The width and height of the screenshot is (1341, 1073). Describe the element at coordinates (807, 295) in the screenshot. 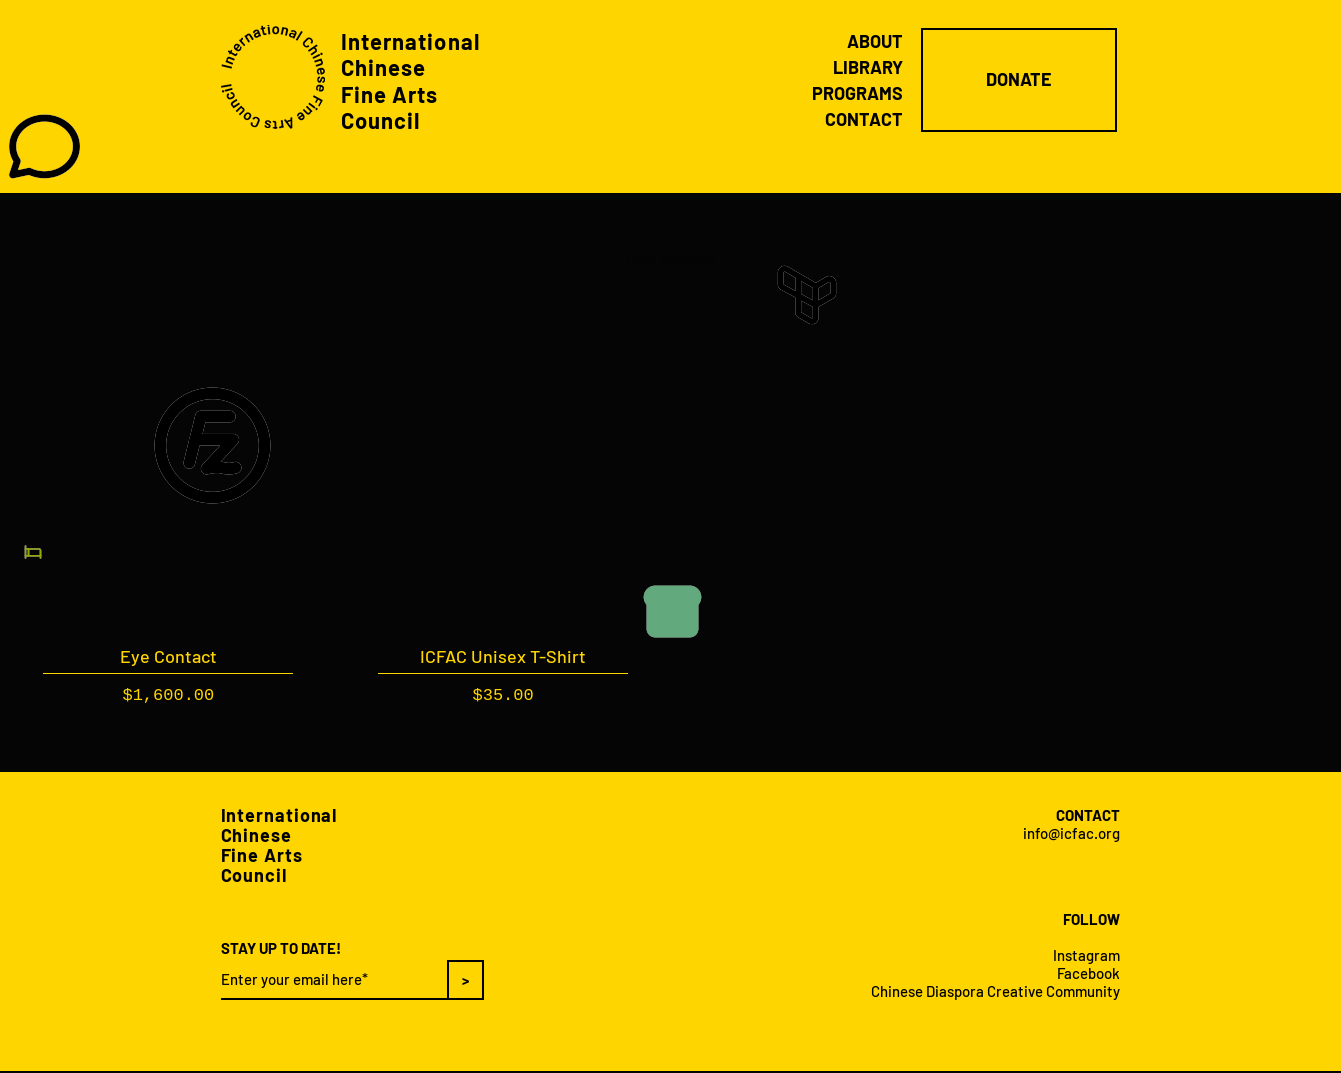

I see `terraform by hashicorp branding or integration` at that location.